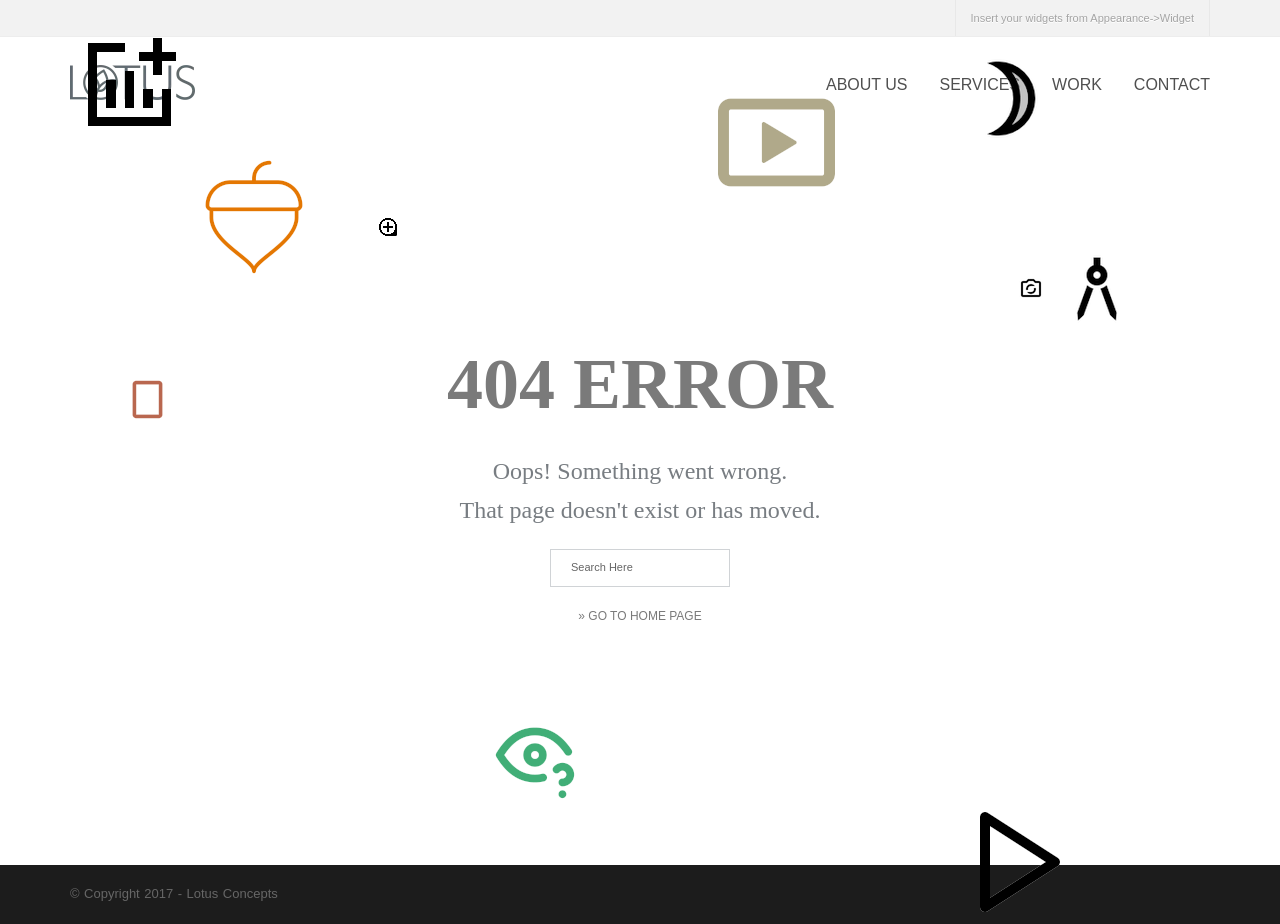 The height and width of the screenshot is (924, 1280). I want to click on toggle dark mode or night theme, so click(1009, 98).